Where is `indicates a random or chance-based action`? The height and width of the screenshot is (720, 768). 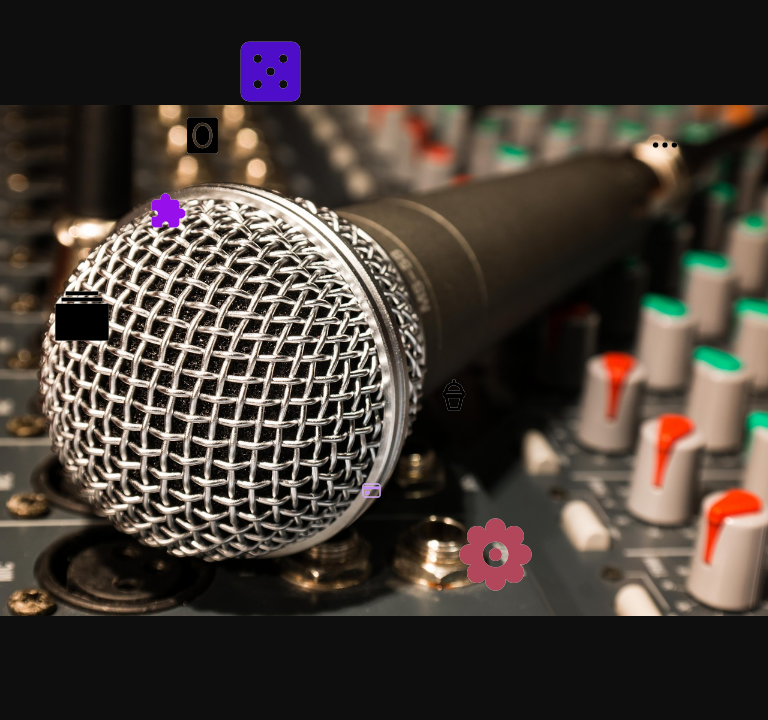
indicates a random or chance-based action is located at coordinates (270, 71).